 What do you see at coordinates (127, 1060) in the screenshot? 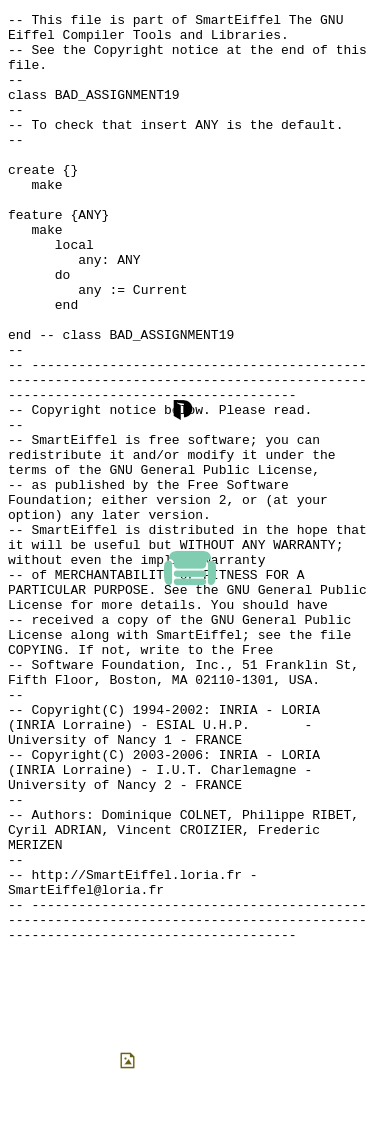
I see `view image file` at bounding box center [127, 1060].